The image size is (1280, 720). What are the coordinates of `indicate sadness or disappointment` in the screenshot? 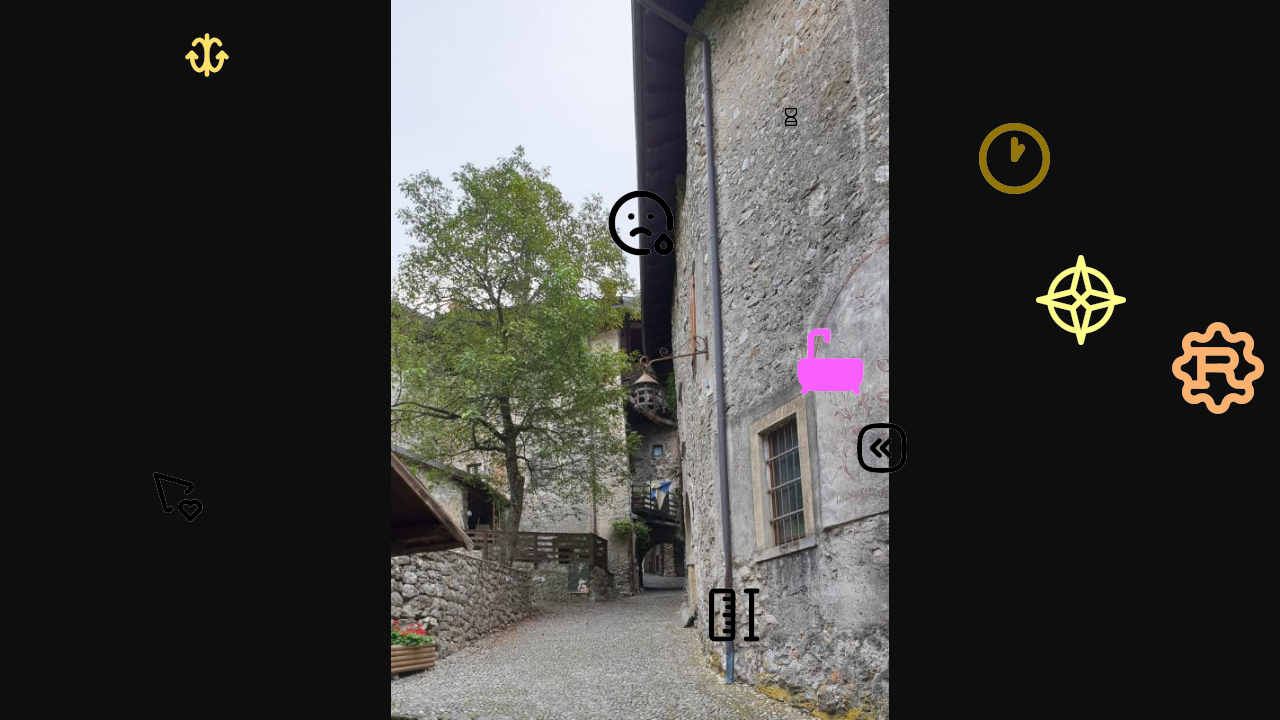 It's located at (641, 223).